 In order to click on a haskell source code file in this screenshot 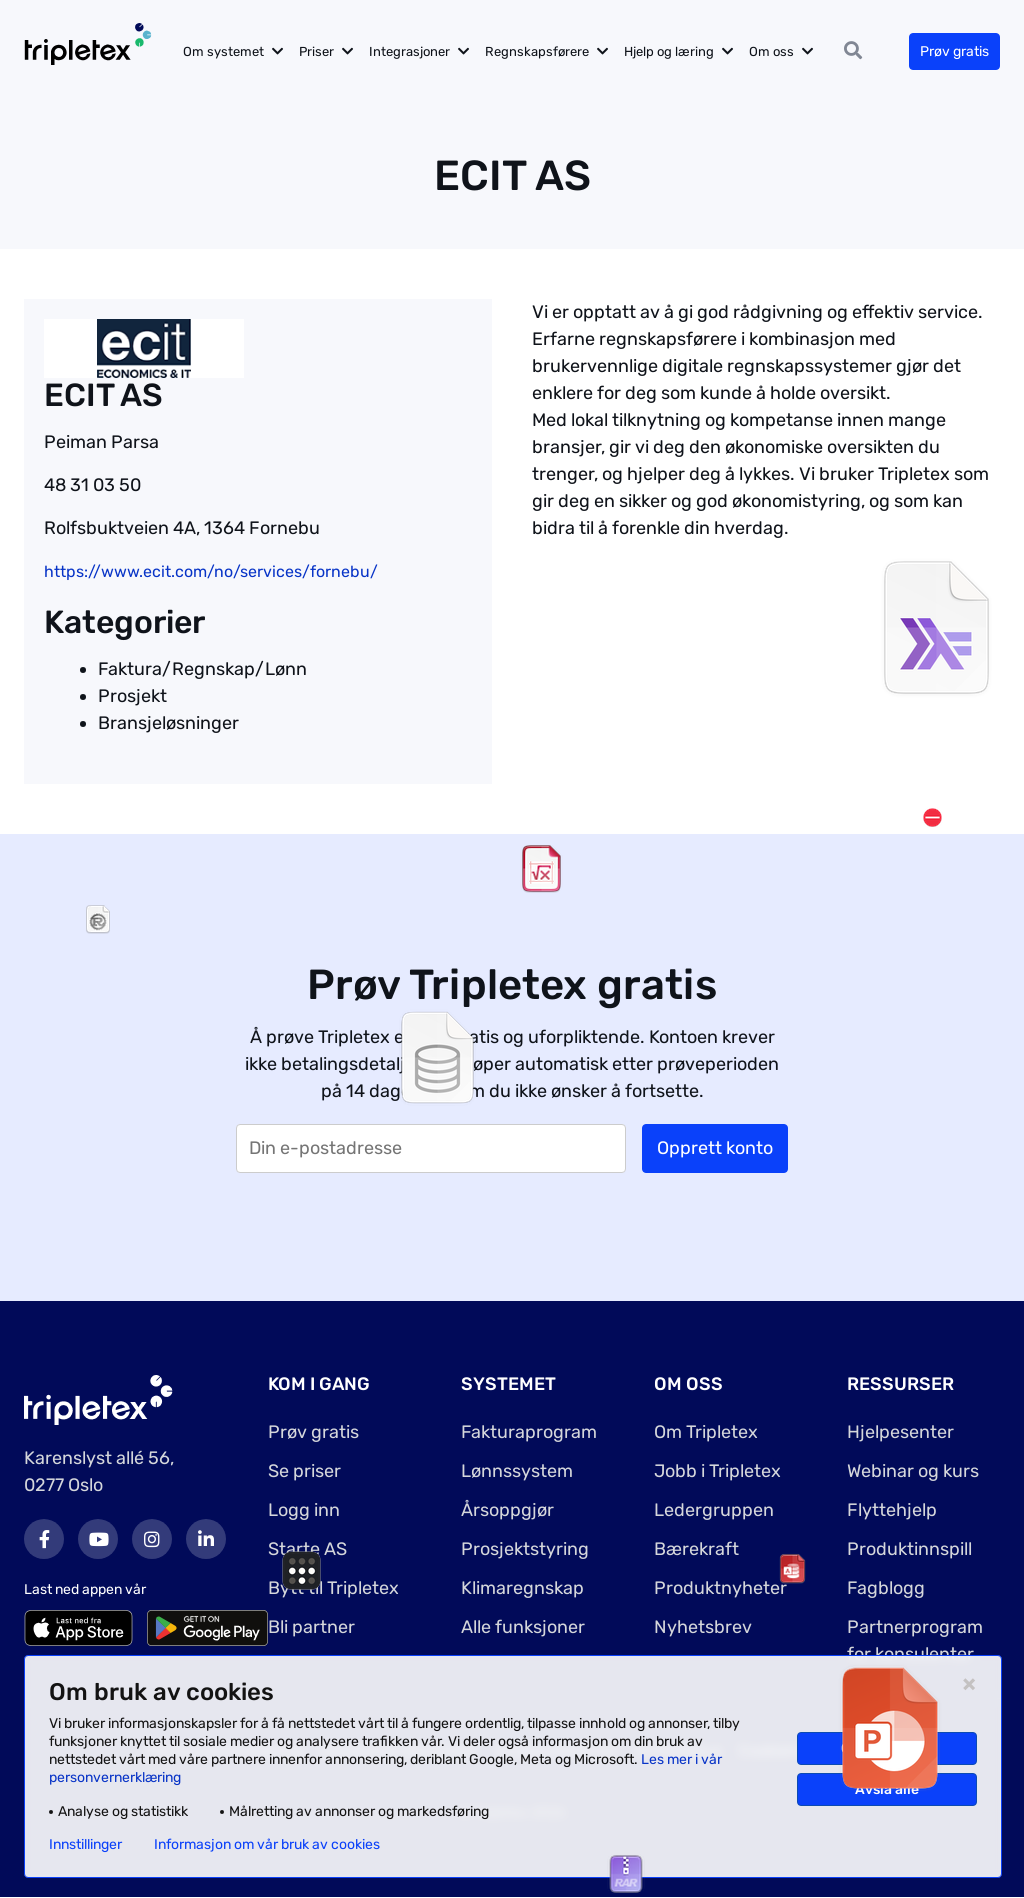, I will do `click(936, 627)`.